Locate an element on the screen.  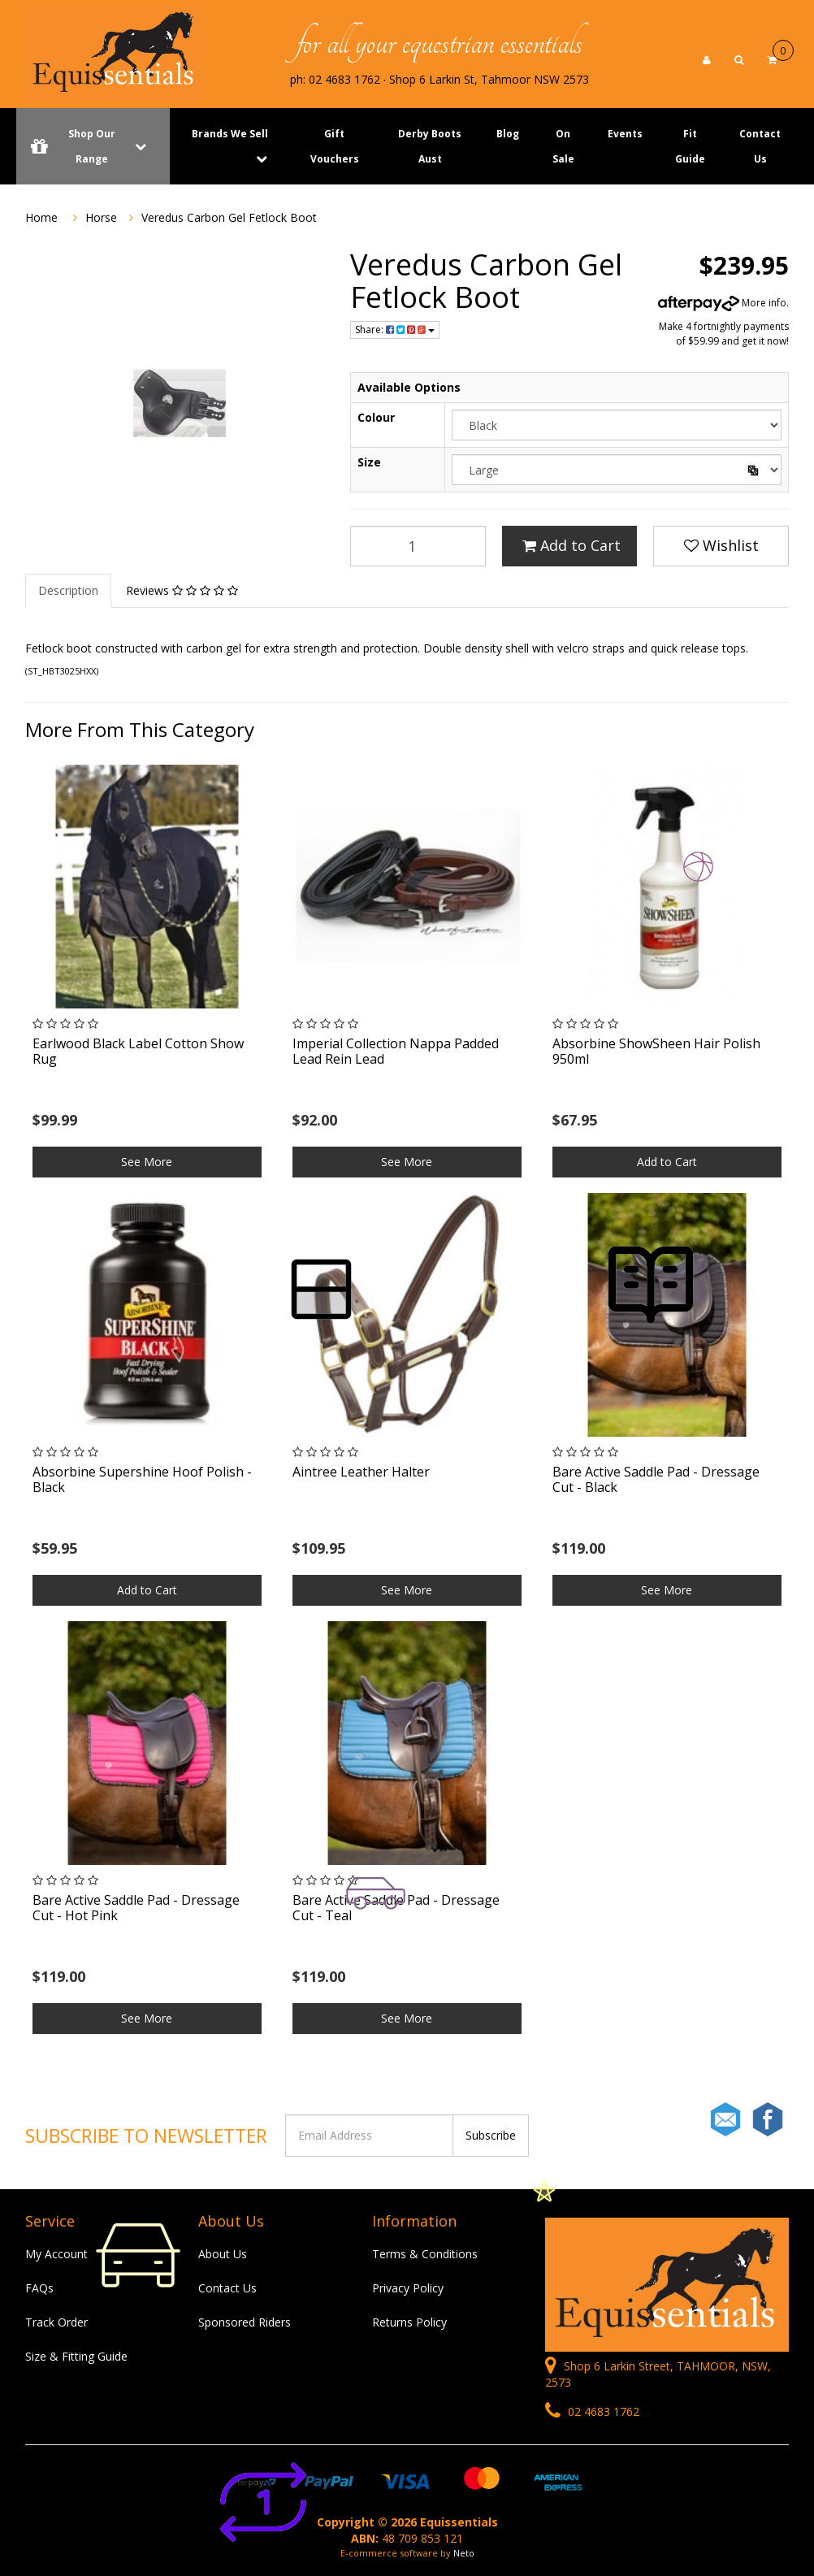
exclude or subtract overlapping areas is located at coordinates (753, 471).